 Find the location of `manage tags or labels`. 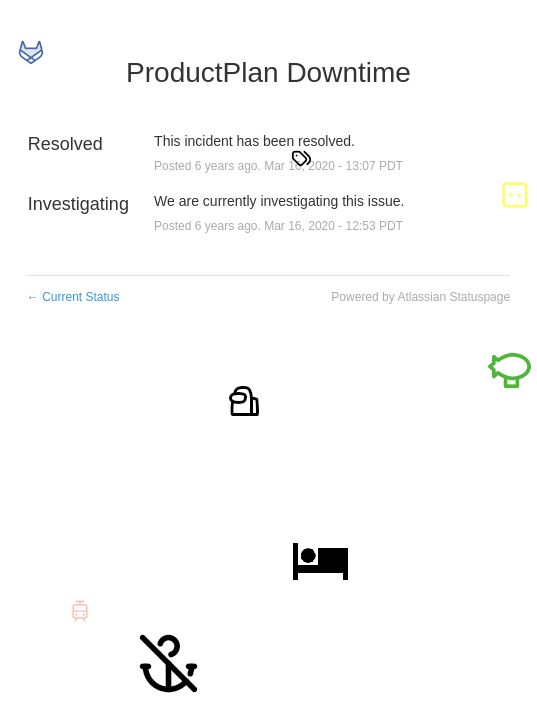

manage tags or labels is located at coordinates (301, 157).